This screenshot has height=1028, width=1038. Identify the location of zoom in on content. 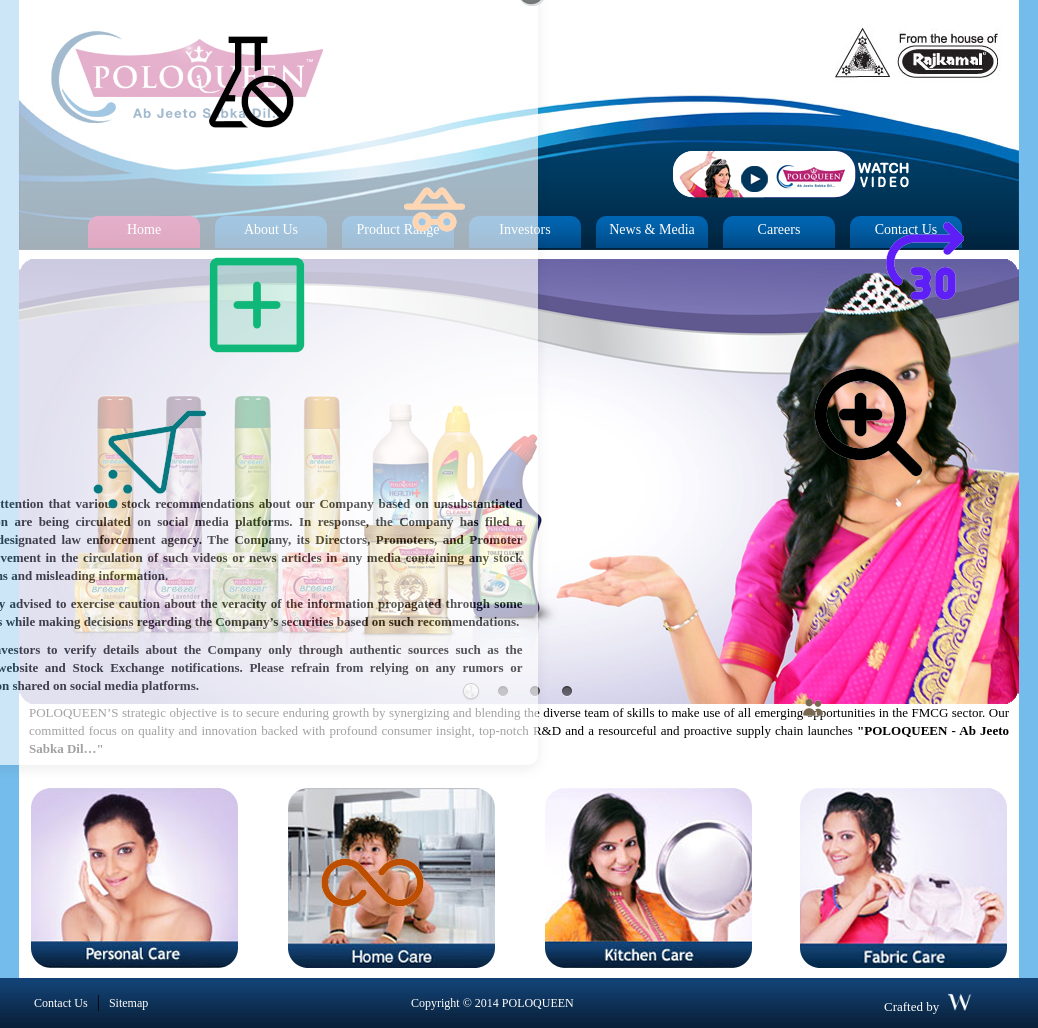
(868, 422).